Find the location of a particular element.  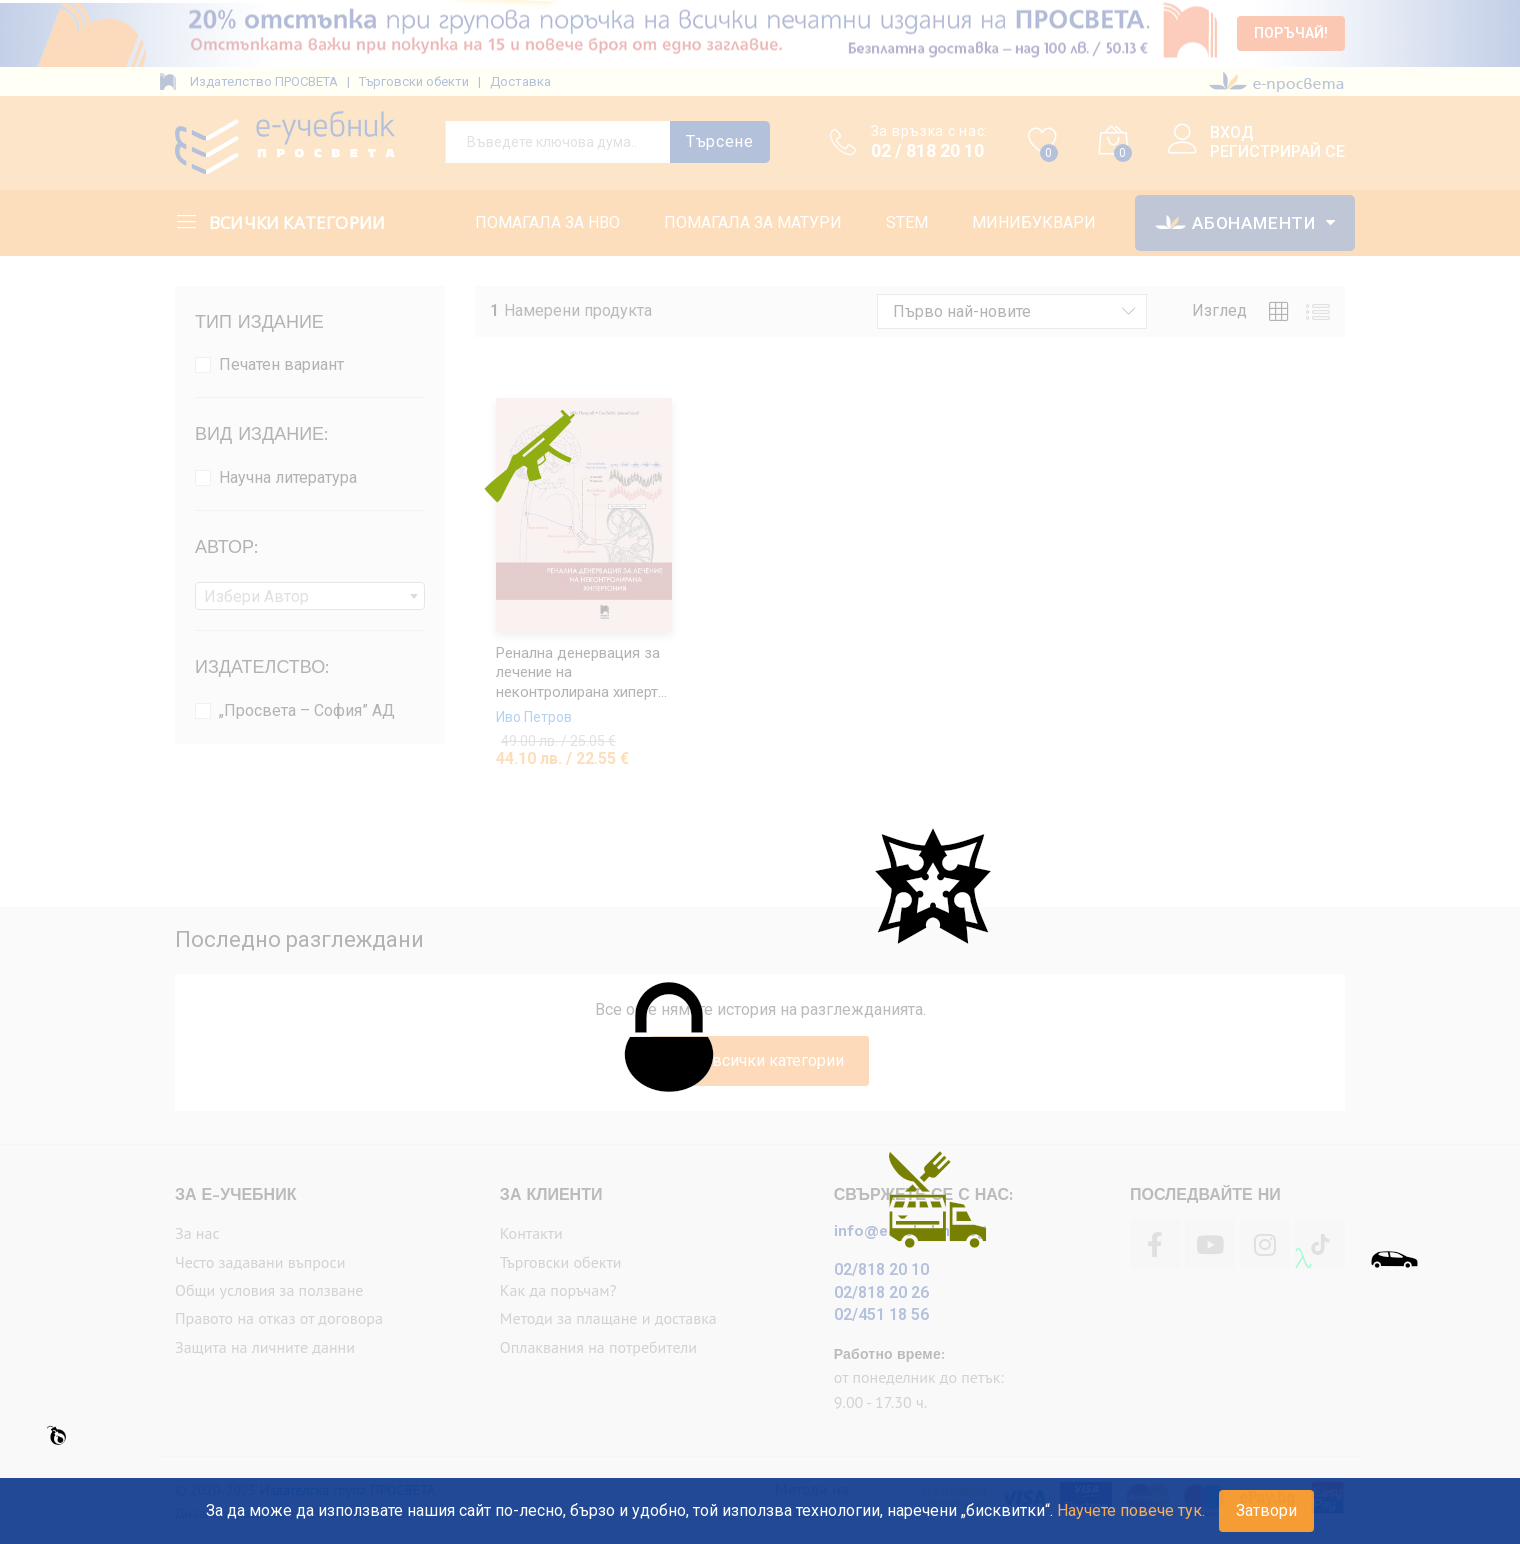

deploy cluster bomb weapon in game is located at coordinates (56, 1435).